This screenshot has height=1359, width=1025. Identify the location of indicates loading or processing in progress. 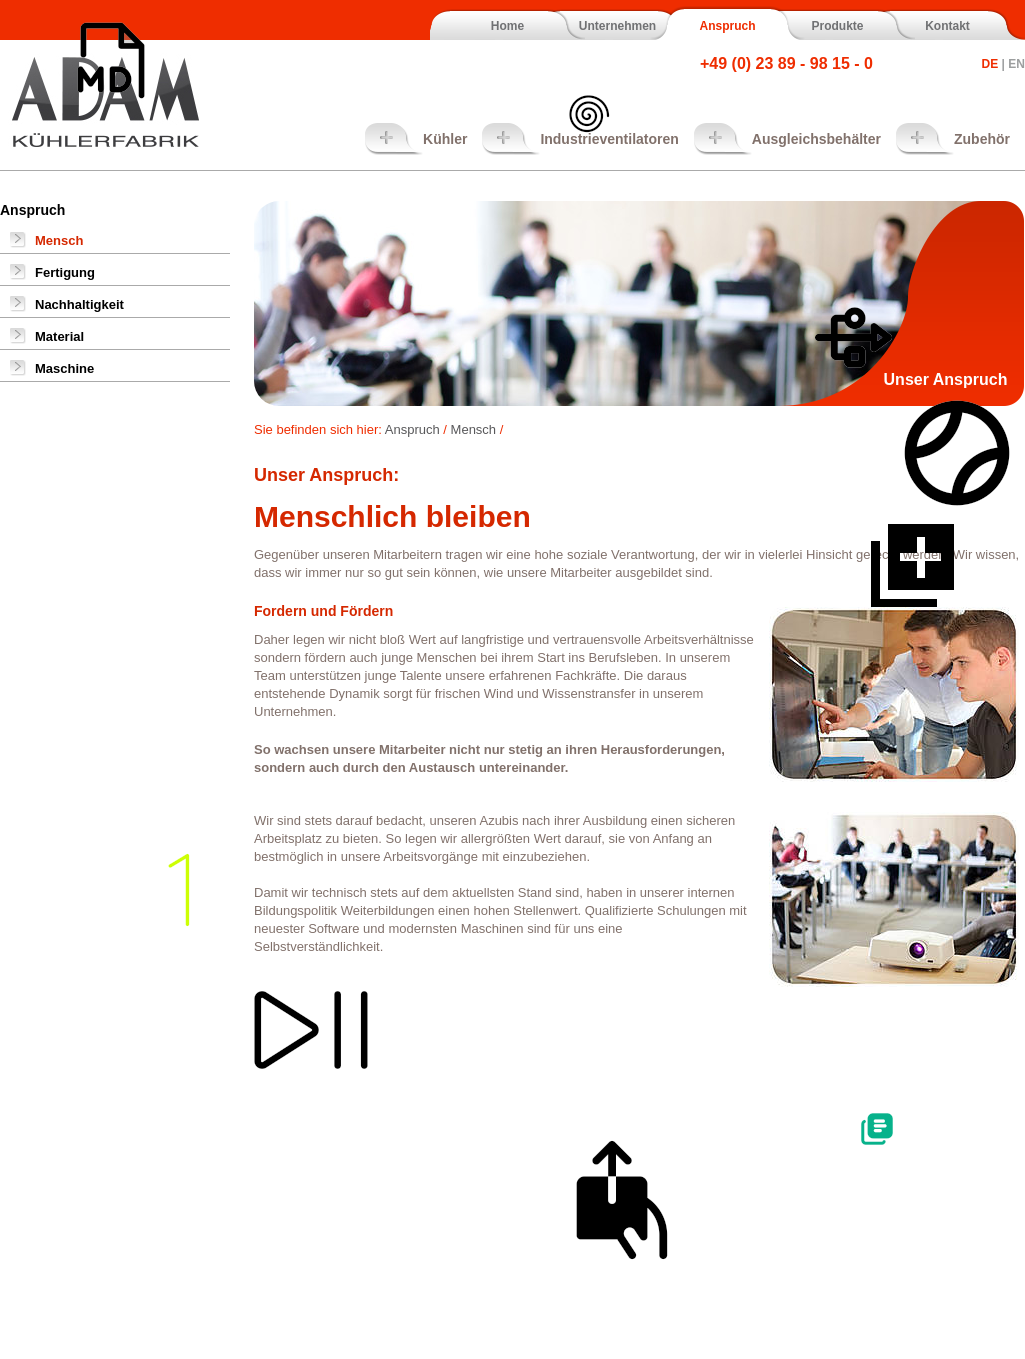
(587, 113).